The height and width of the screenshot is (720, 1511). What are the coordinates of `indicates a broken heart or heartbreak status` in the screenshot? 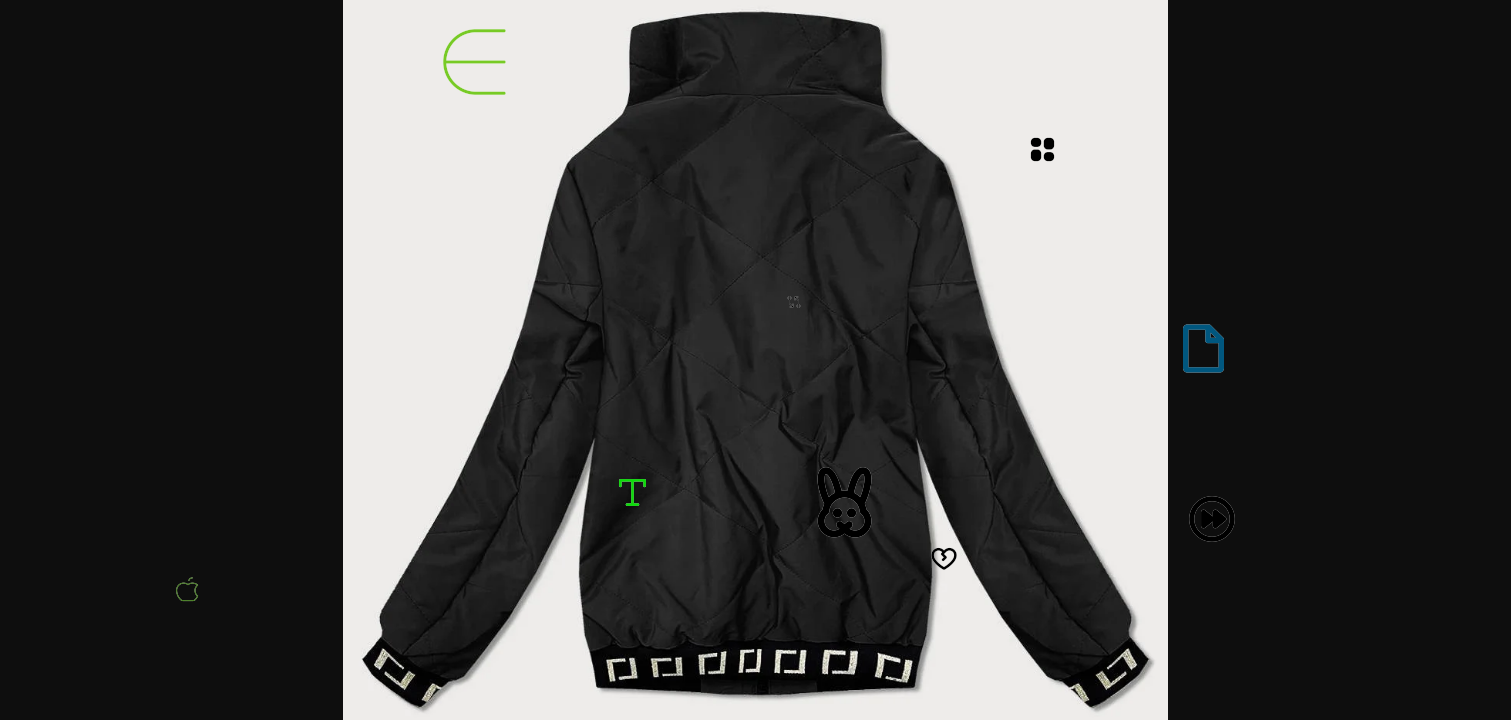 It's located at (944, 558).